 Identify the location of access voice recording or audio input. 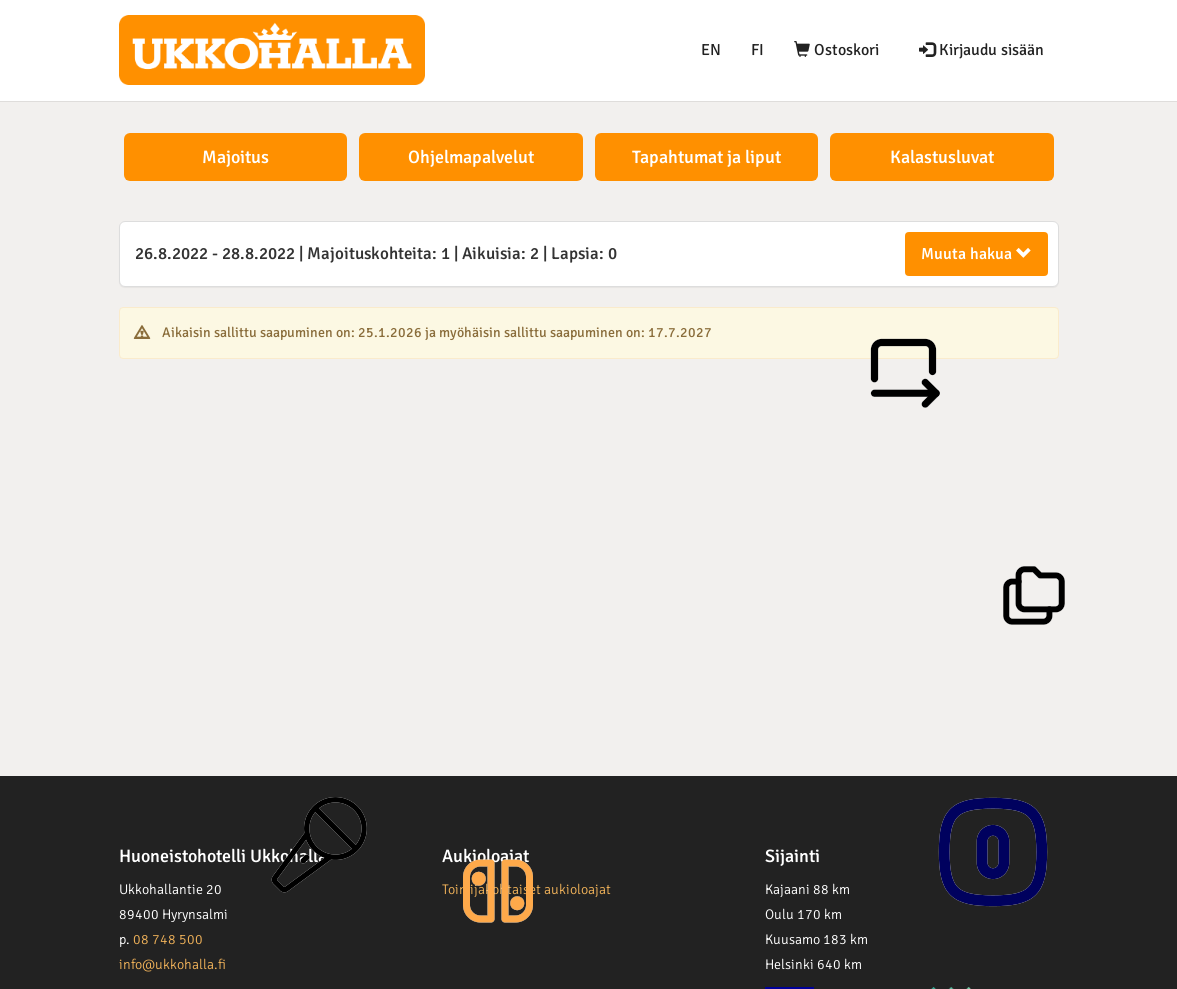
(317, 846).